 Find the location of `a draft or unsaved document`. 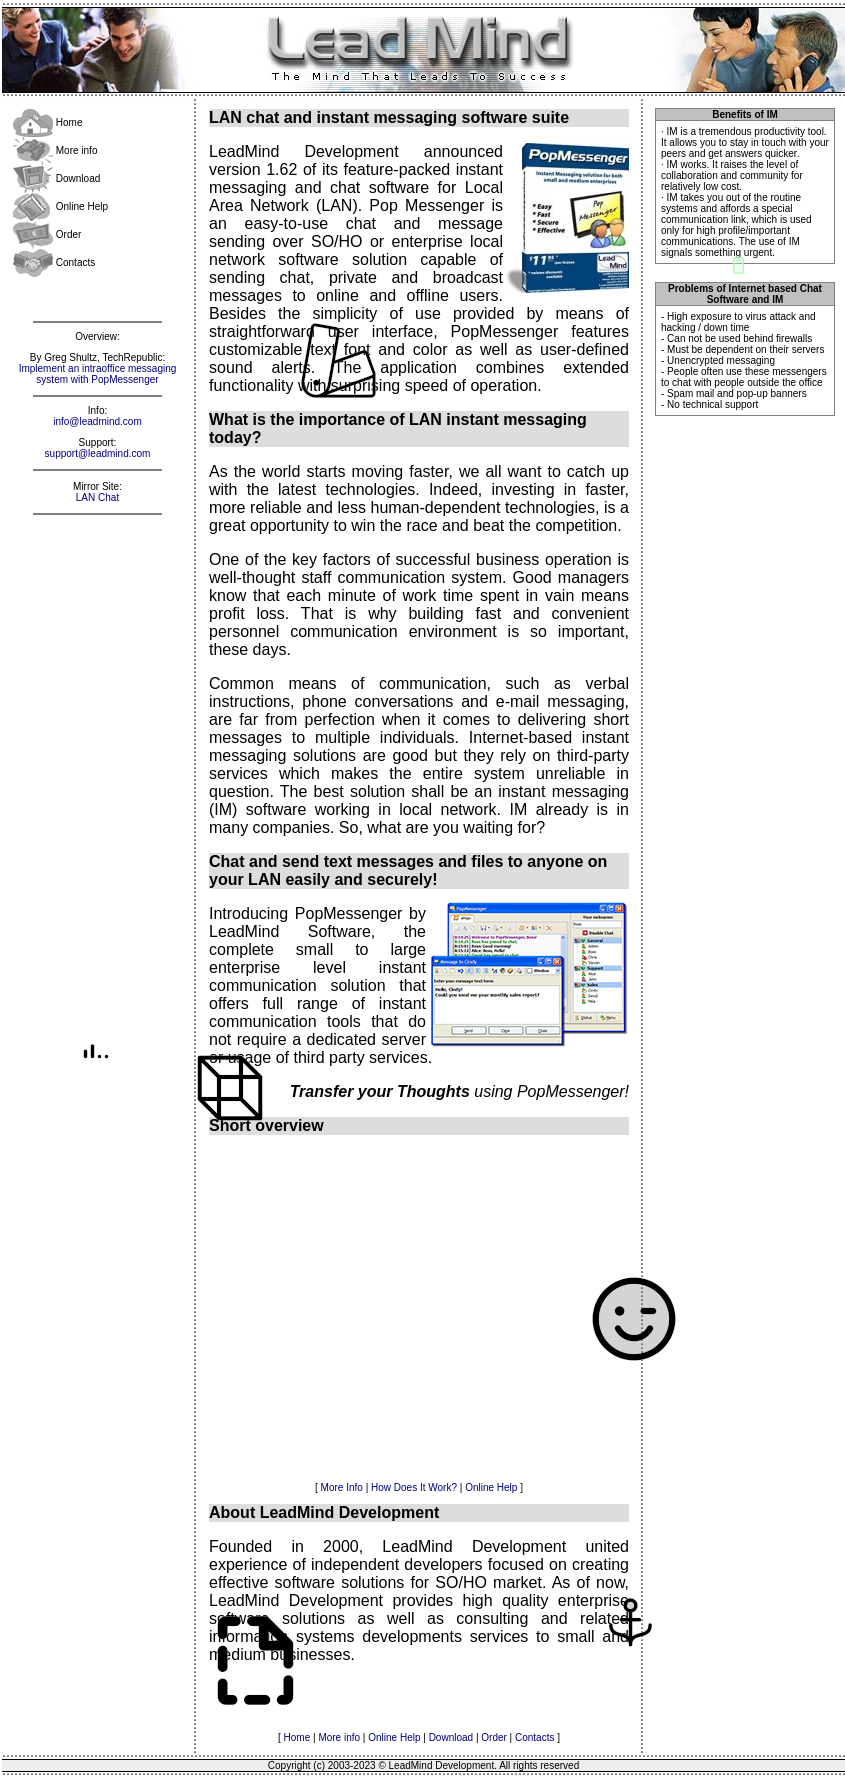

a draft or unsaved document is located at coordinates (255, 1660).